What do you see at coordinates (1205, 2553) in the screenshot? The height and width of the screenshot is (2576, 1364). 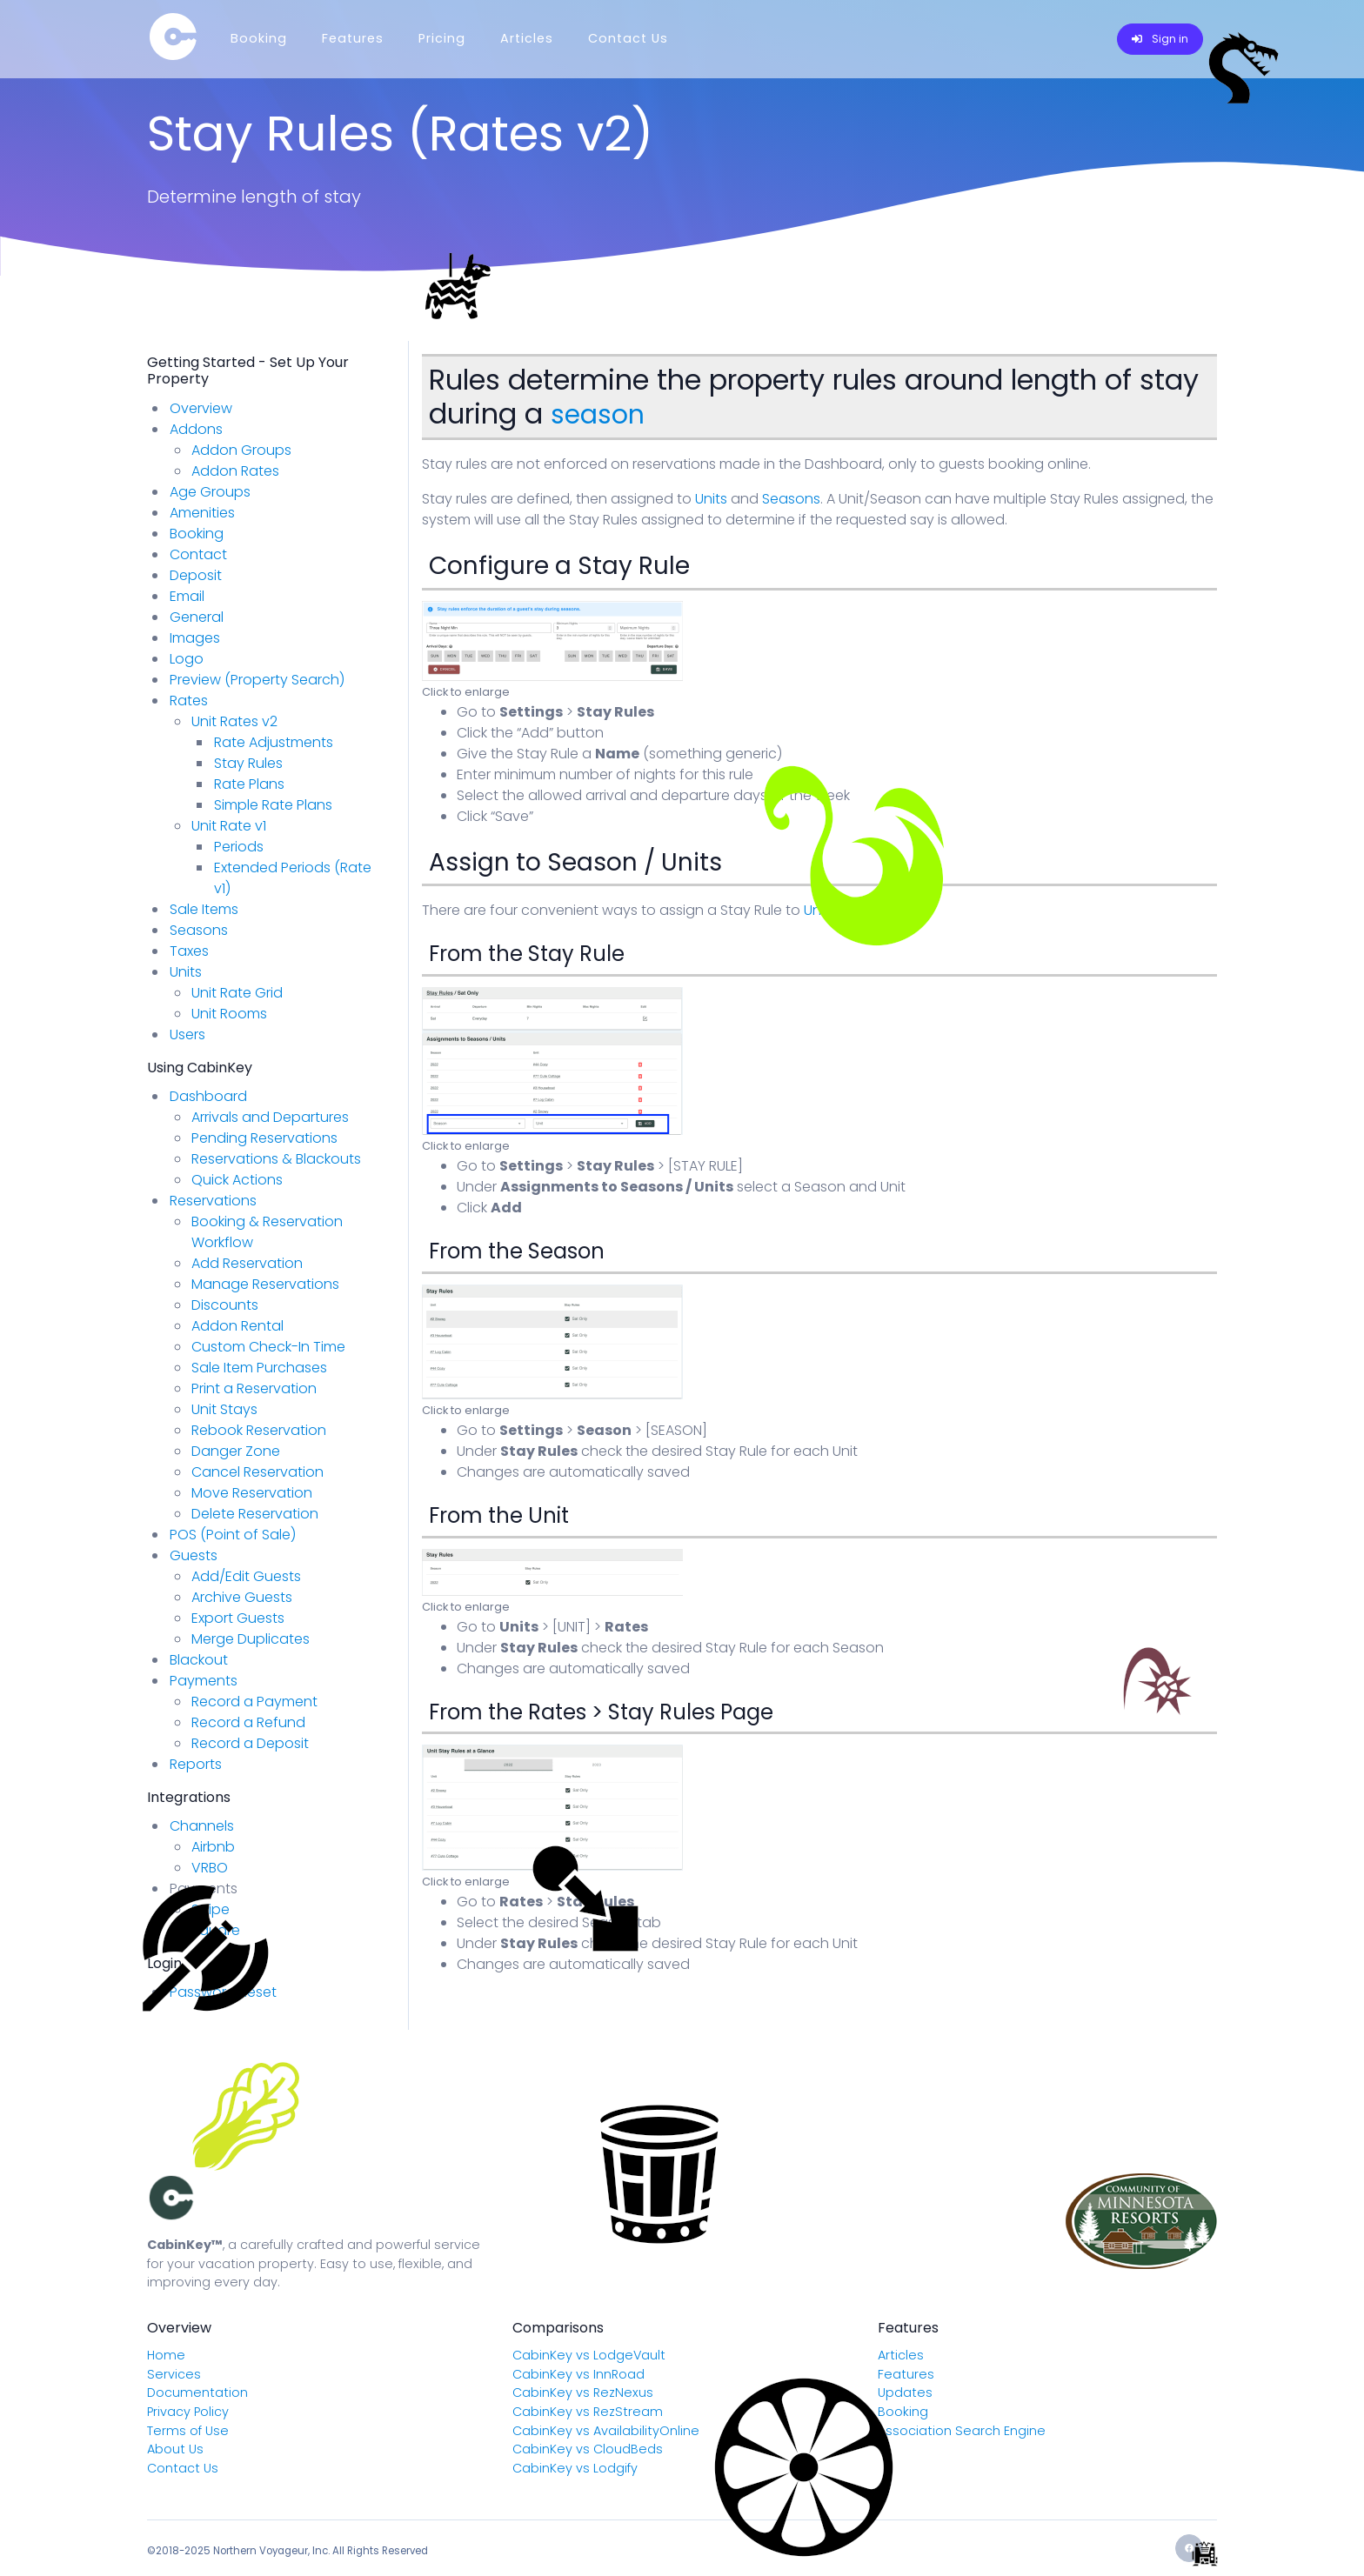 I see `access power generator controls` at bounding box center [1205, 2553].